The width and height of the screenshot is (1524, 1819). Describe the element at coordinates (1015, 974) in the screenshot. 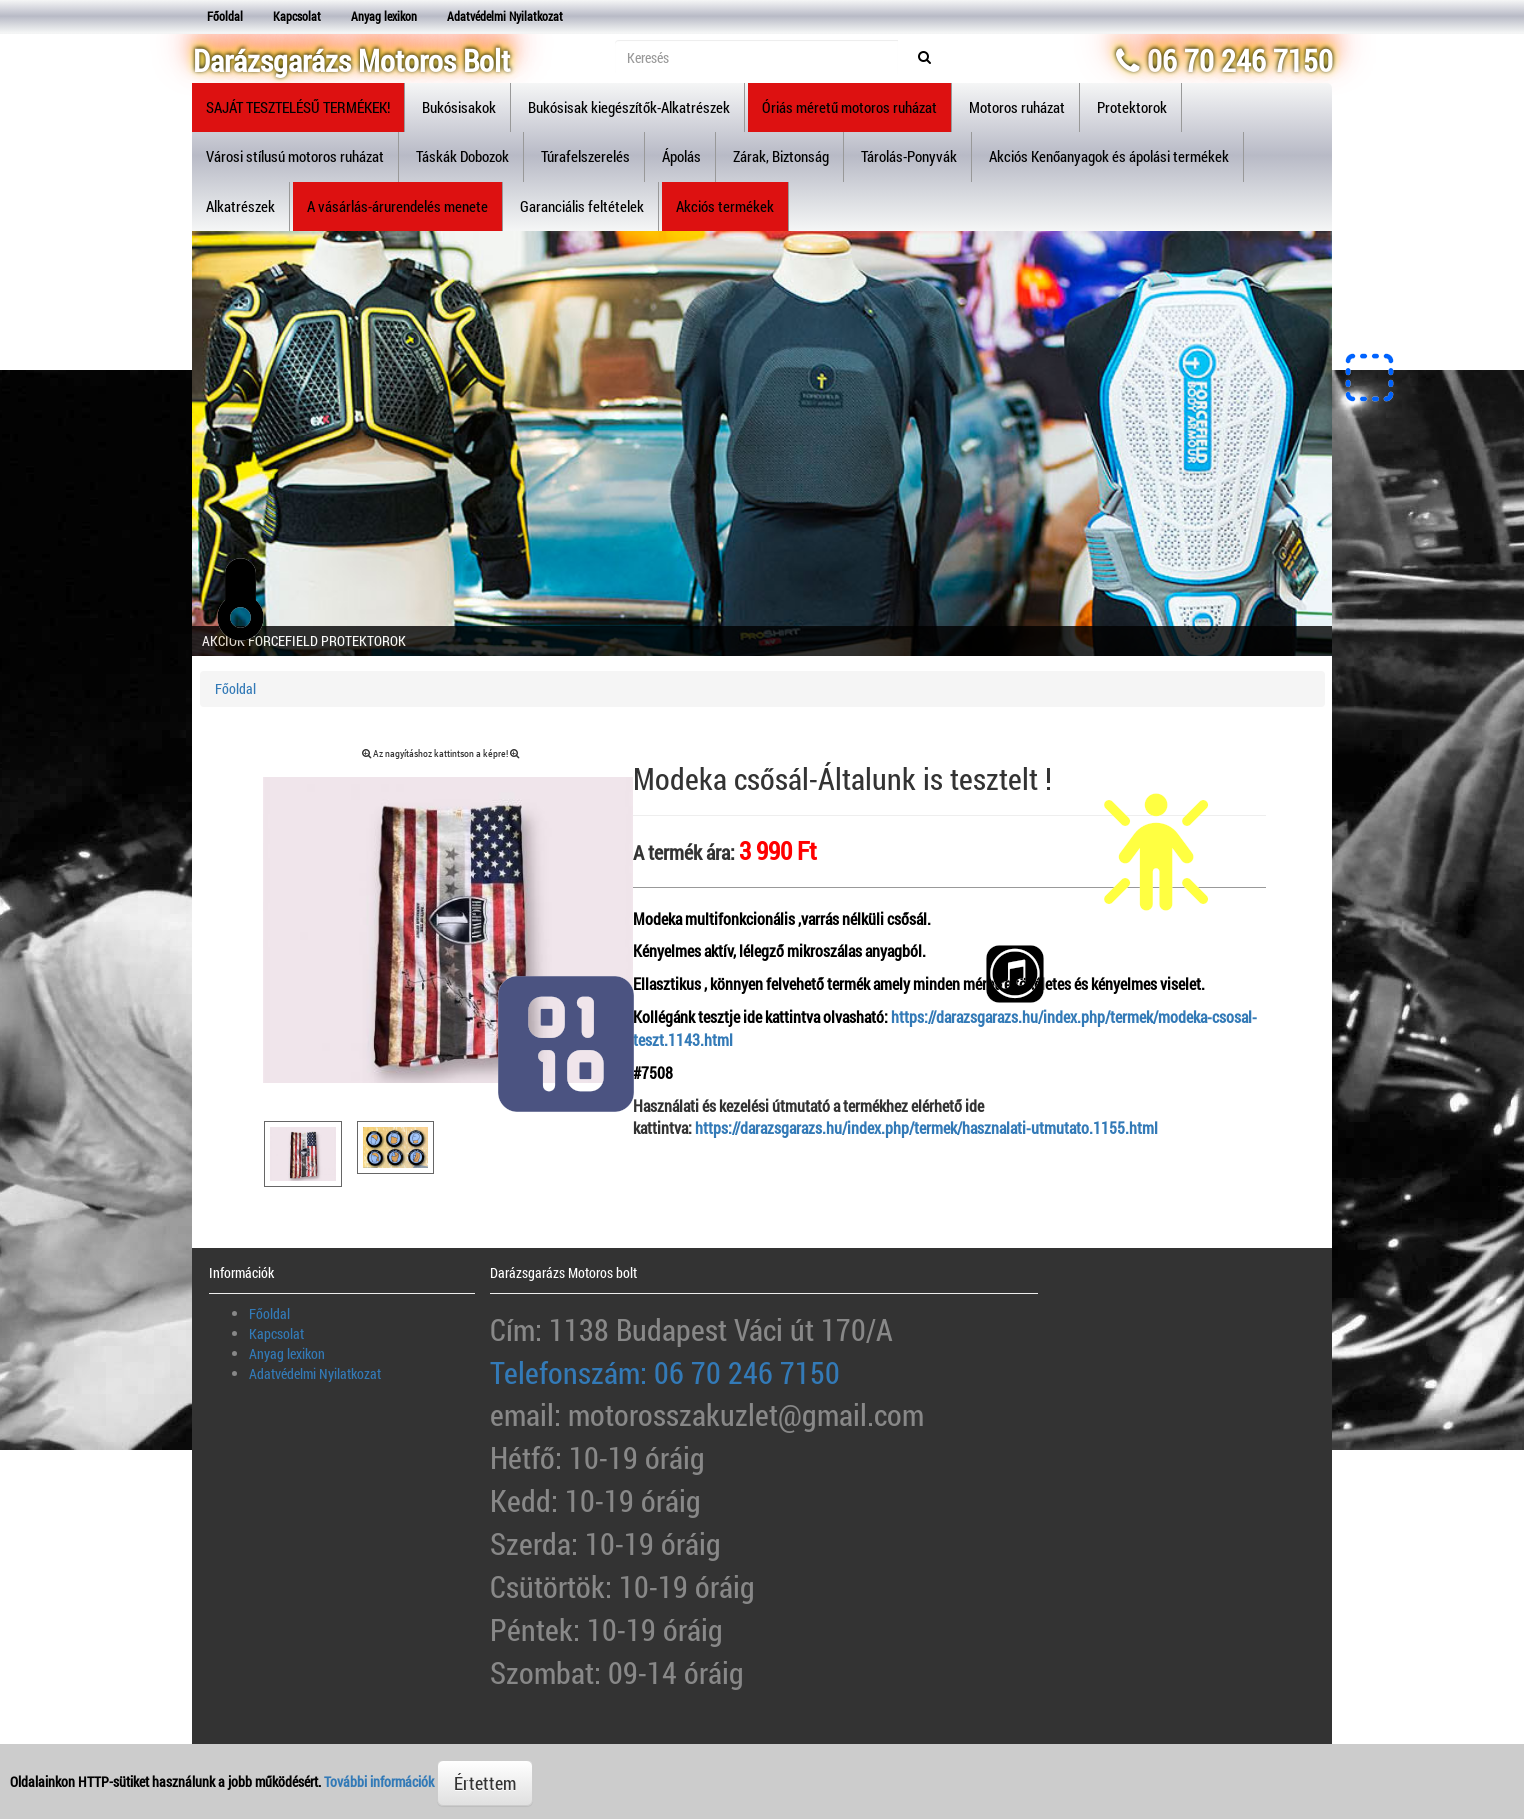

I see `open itunes music library` at that location.